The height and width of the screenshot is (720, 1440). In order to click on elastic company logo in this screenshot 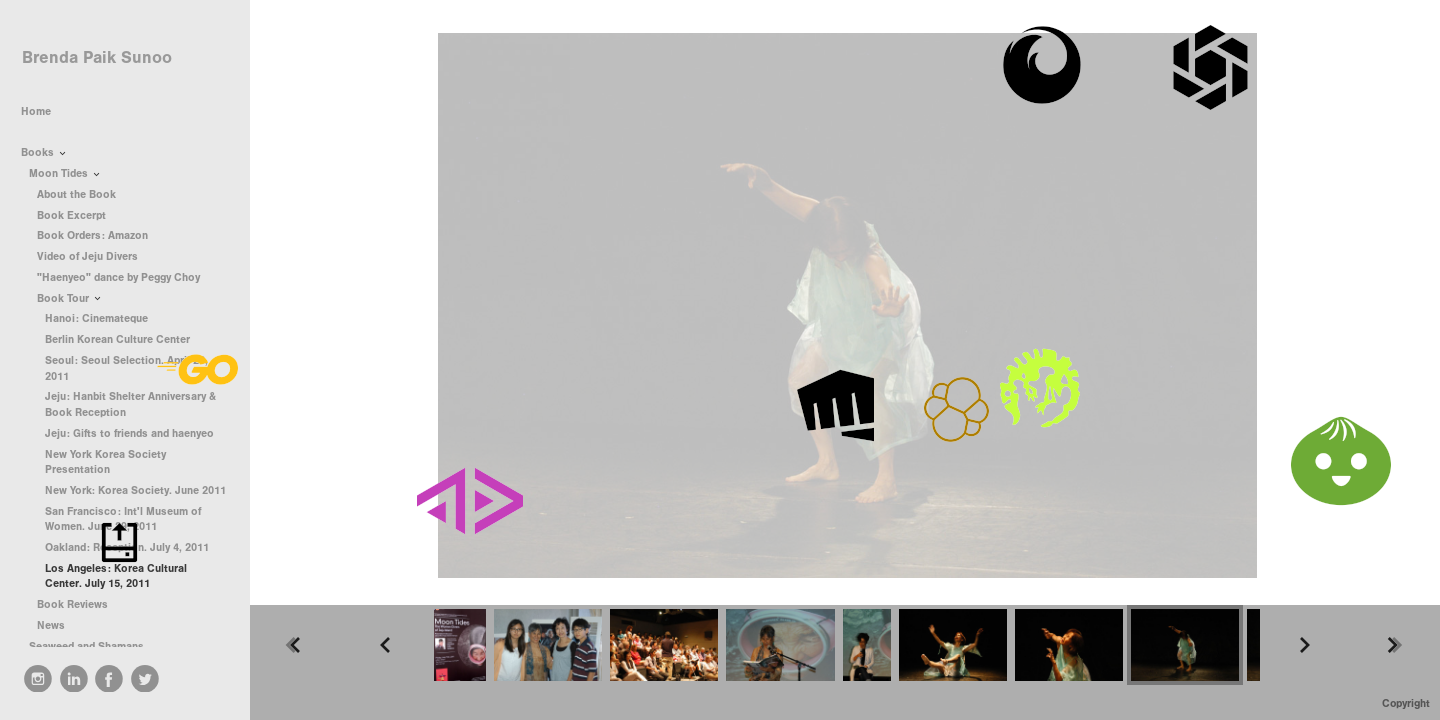, I will do `click(956, 409)`.